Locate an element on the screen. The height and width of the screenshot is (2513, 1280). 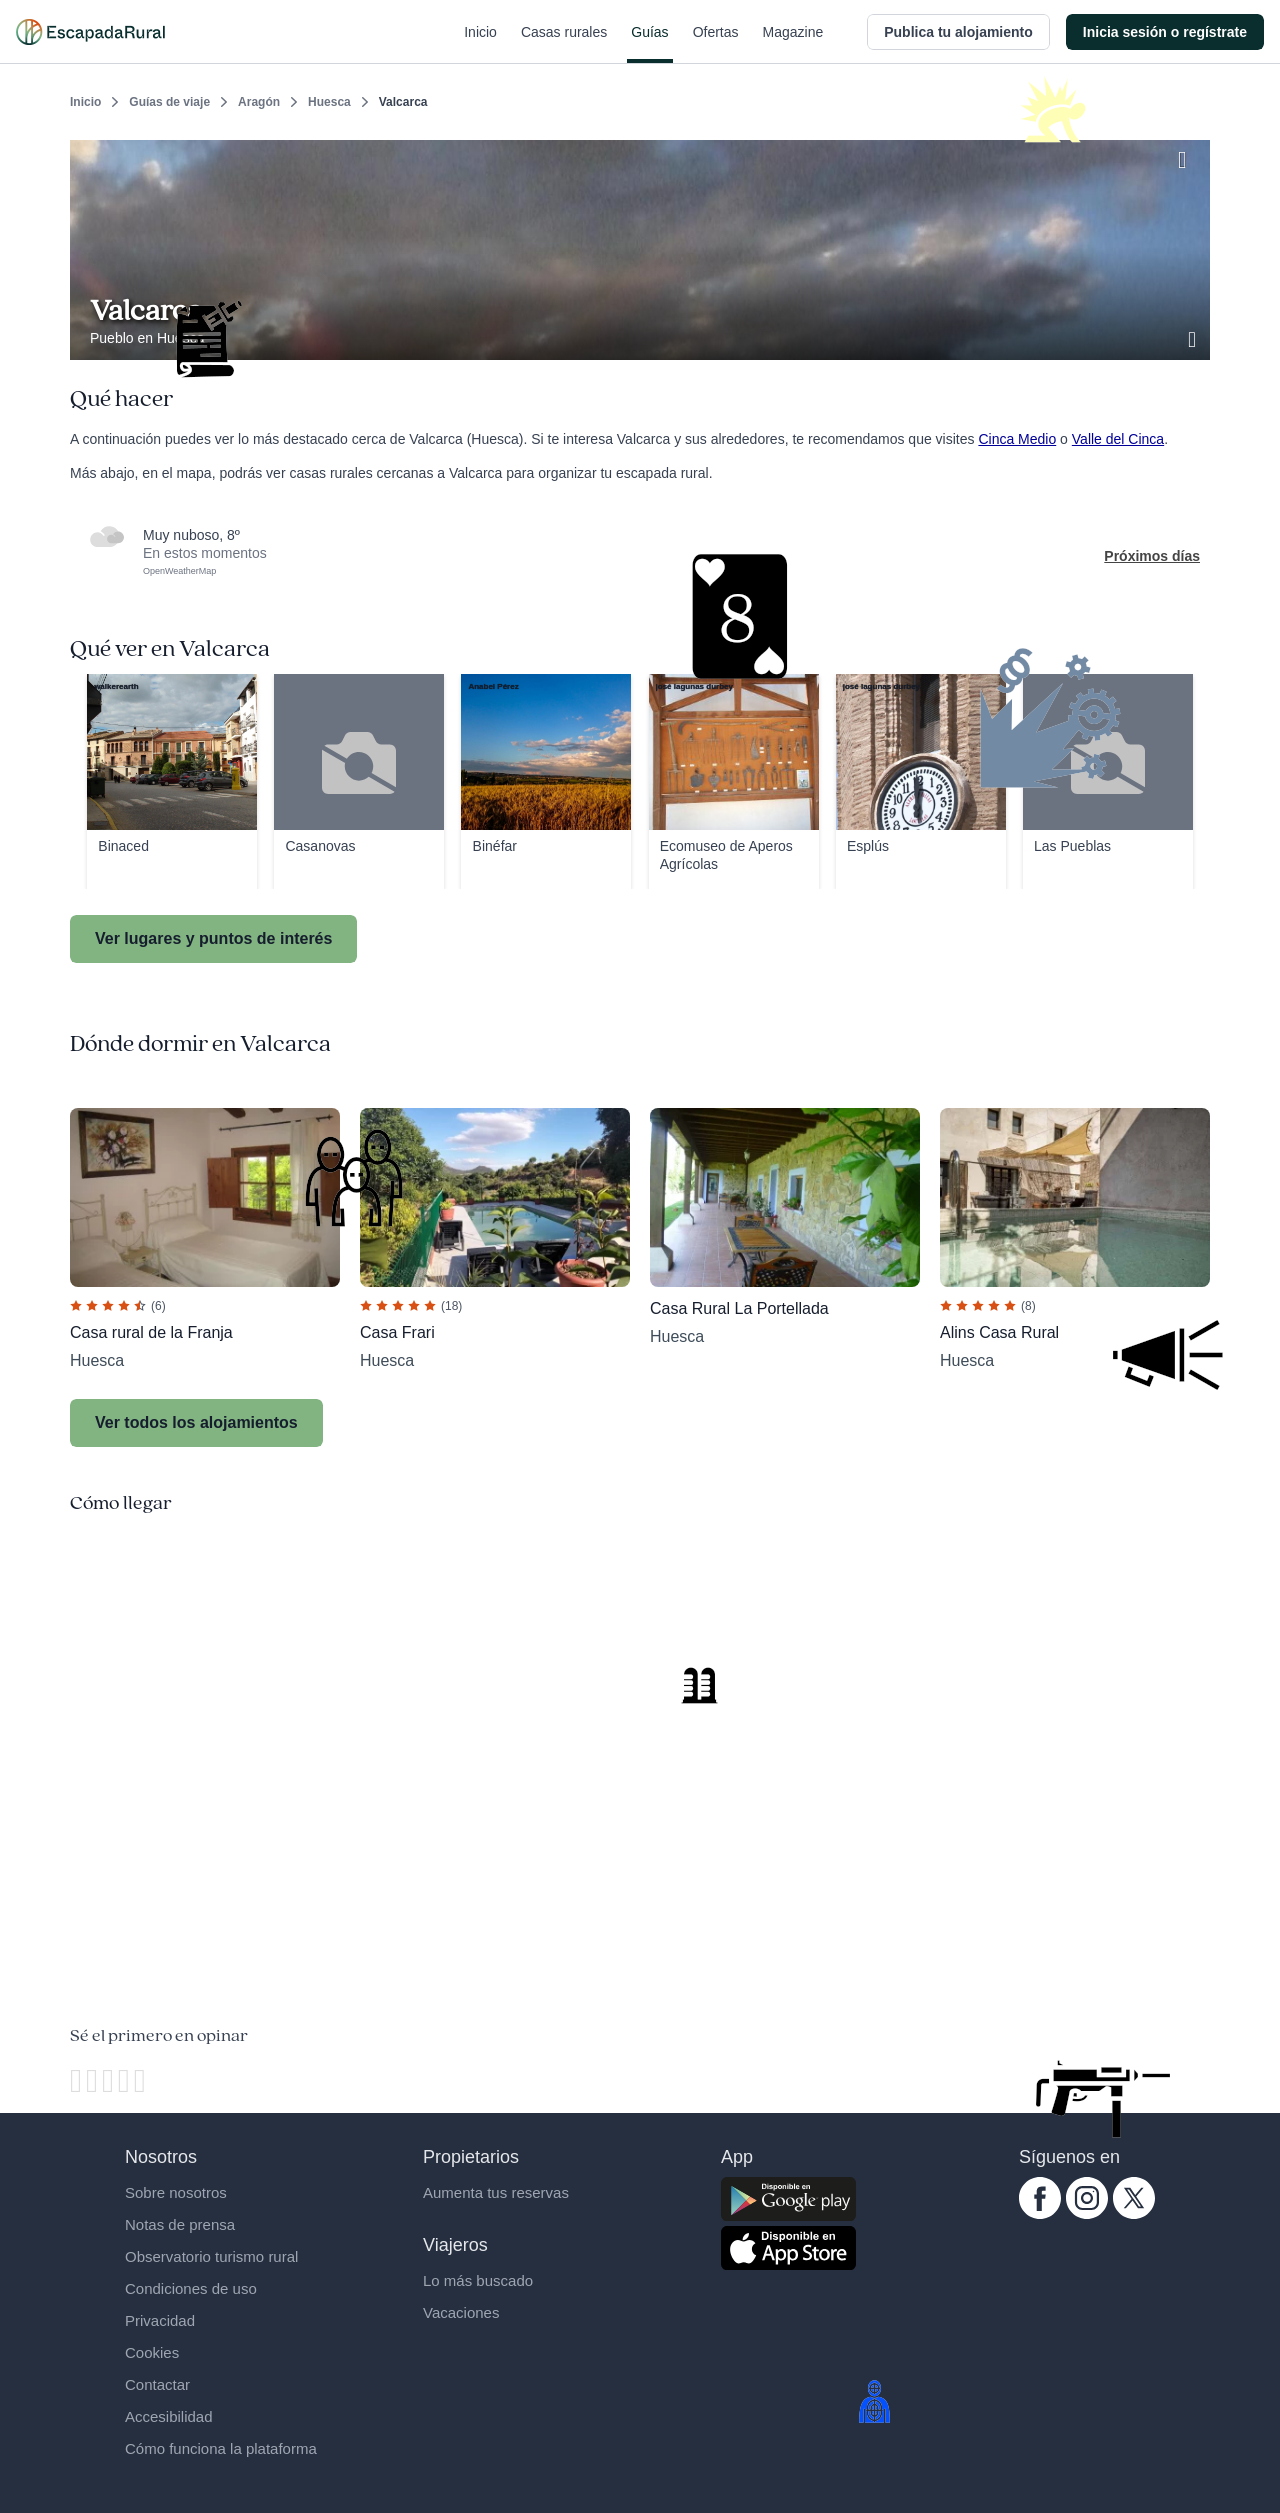
view your squad or team members is located at coordinates (354, 1177).